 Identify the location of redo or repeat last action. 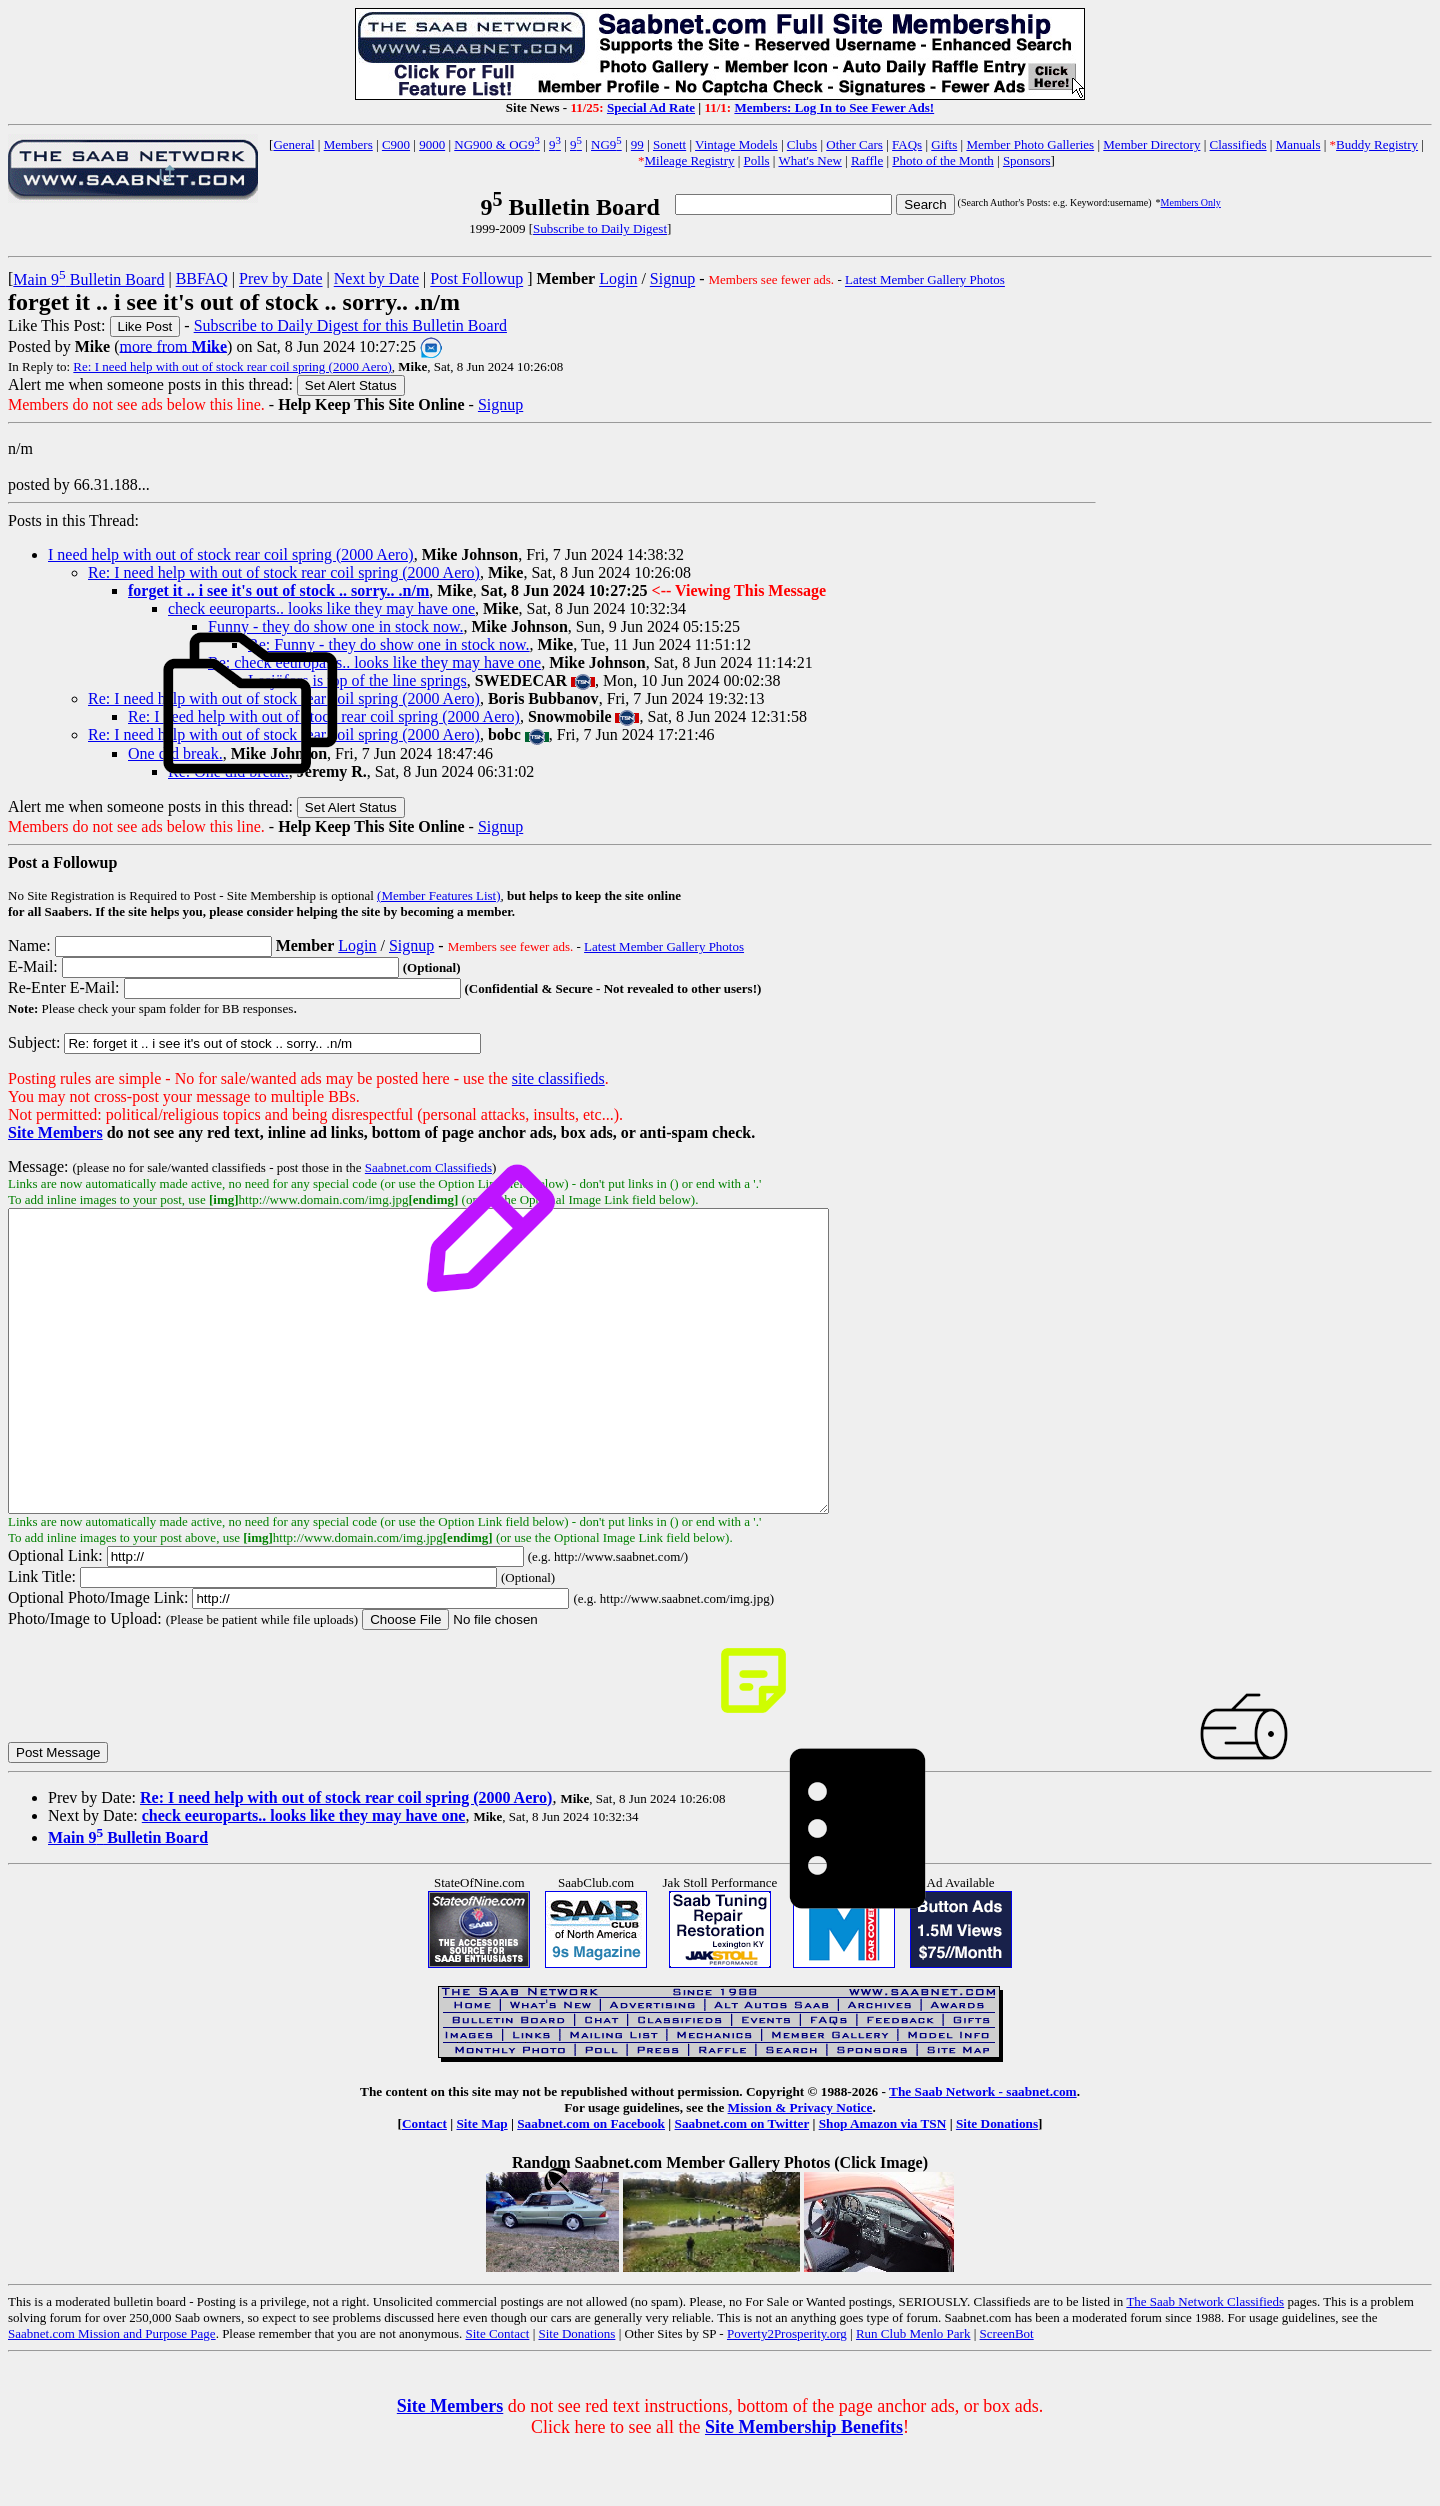
(166, 173).